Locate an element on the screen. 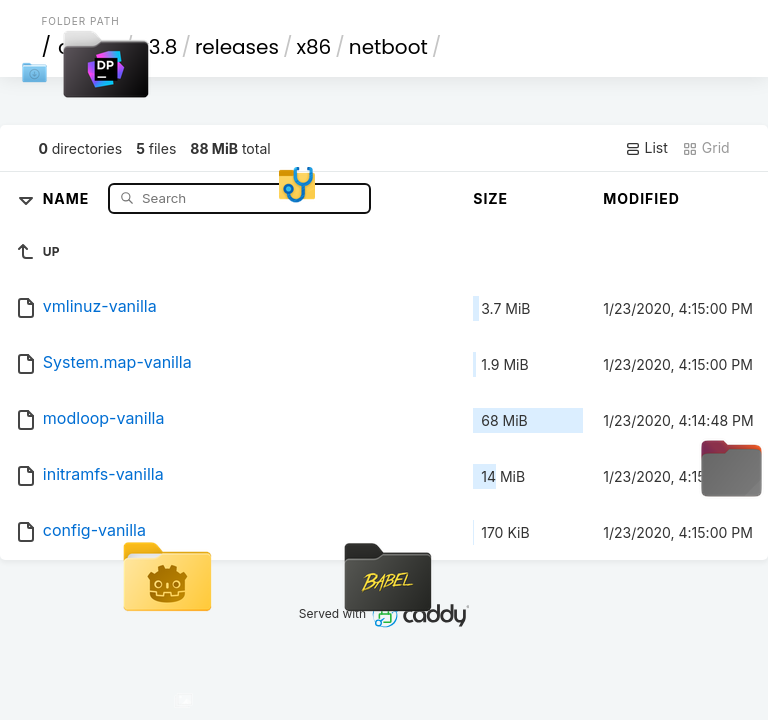  folder containing babel configuration files is located at coordinates (387, 579).